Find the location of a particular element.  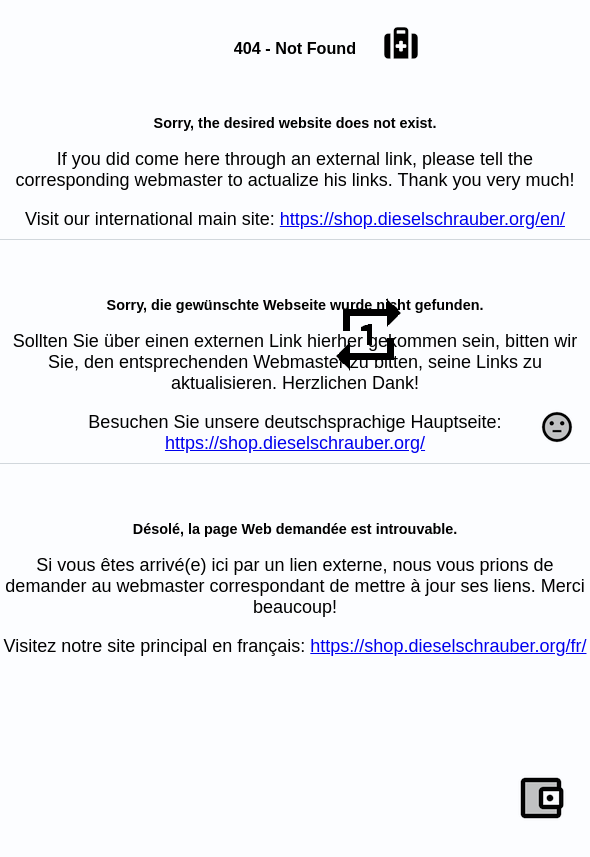

indicates neutral feedback or rating is located at coordinates (557, 427).